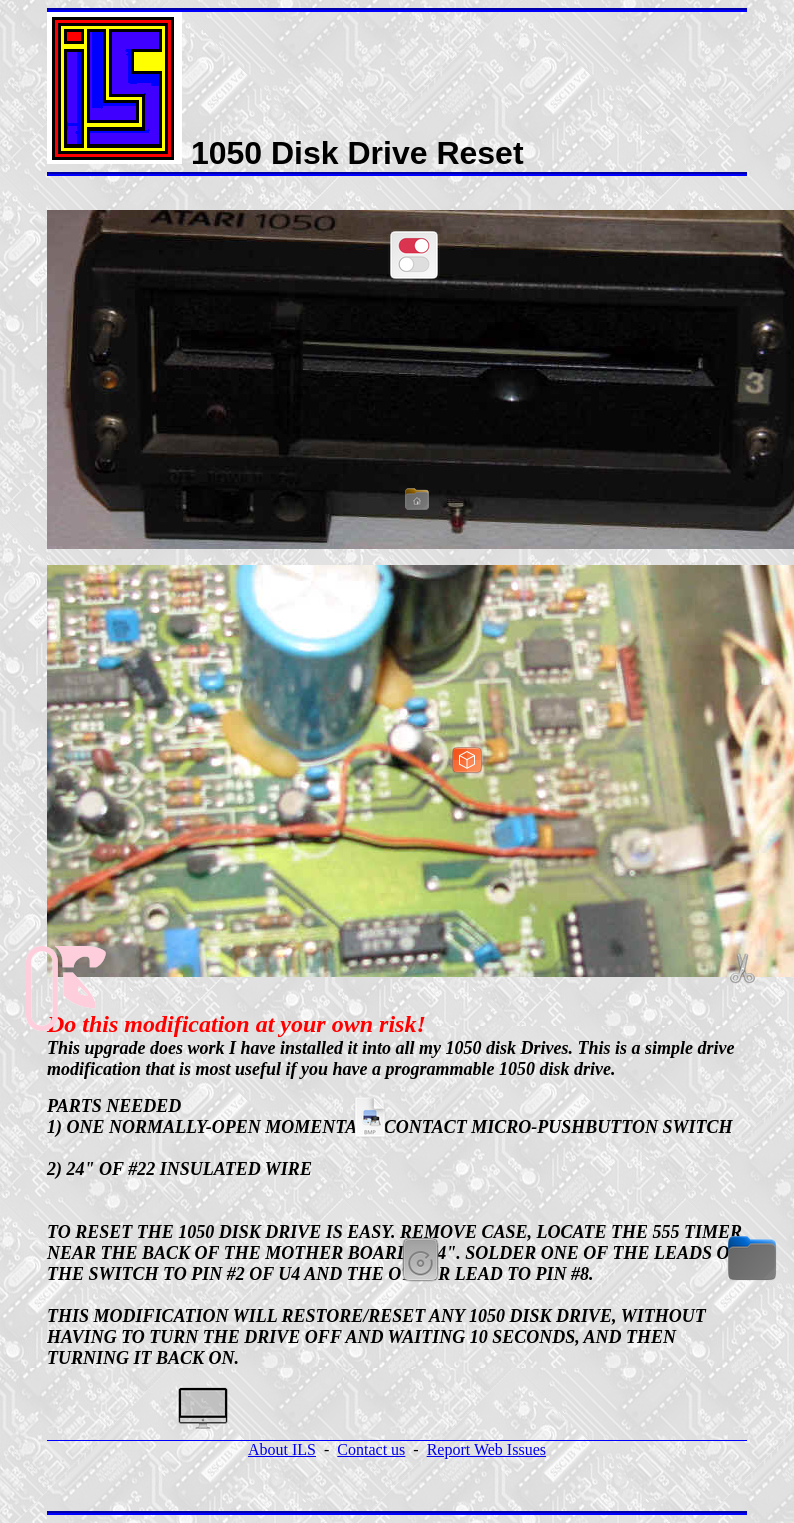 This screenshot has width=794, height=1523. Describe the element at coordinates (742, 968) in the screenshot. I see `cut selected content to clipboard` at that location.